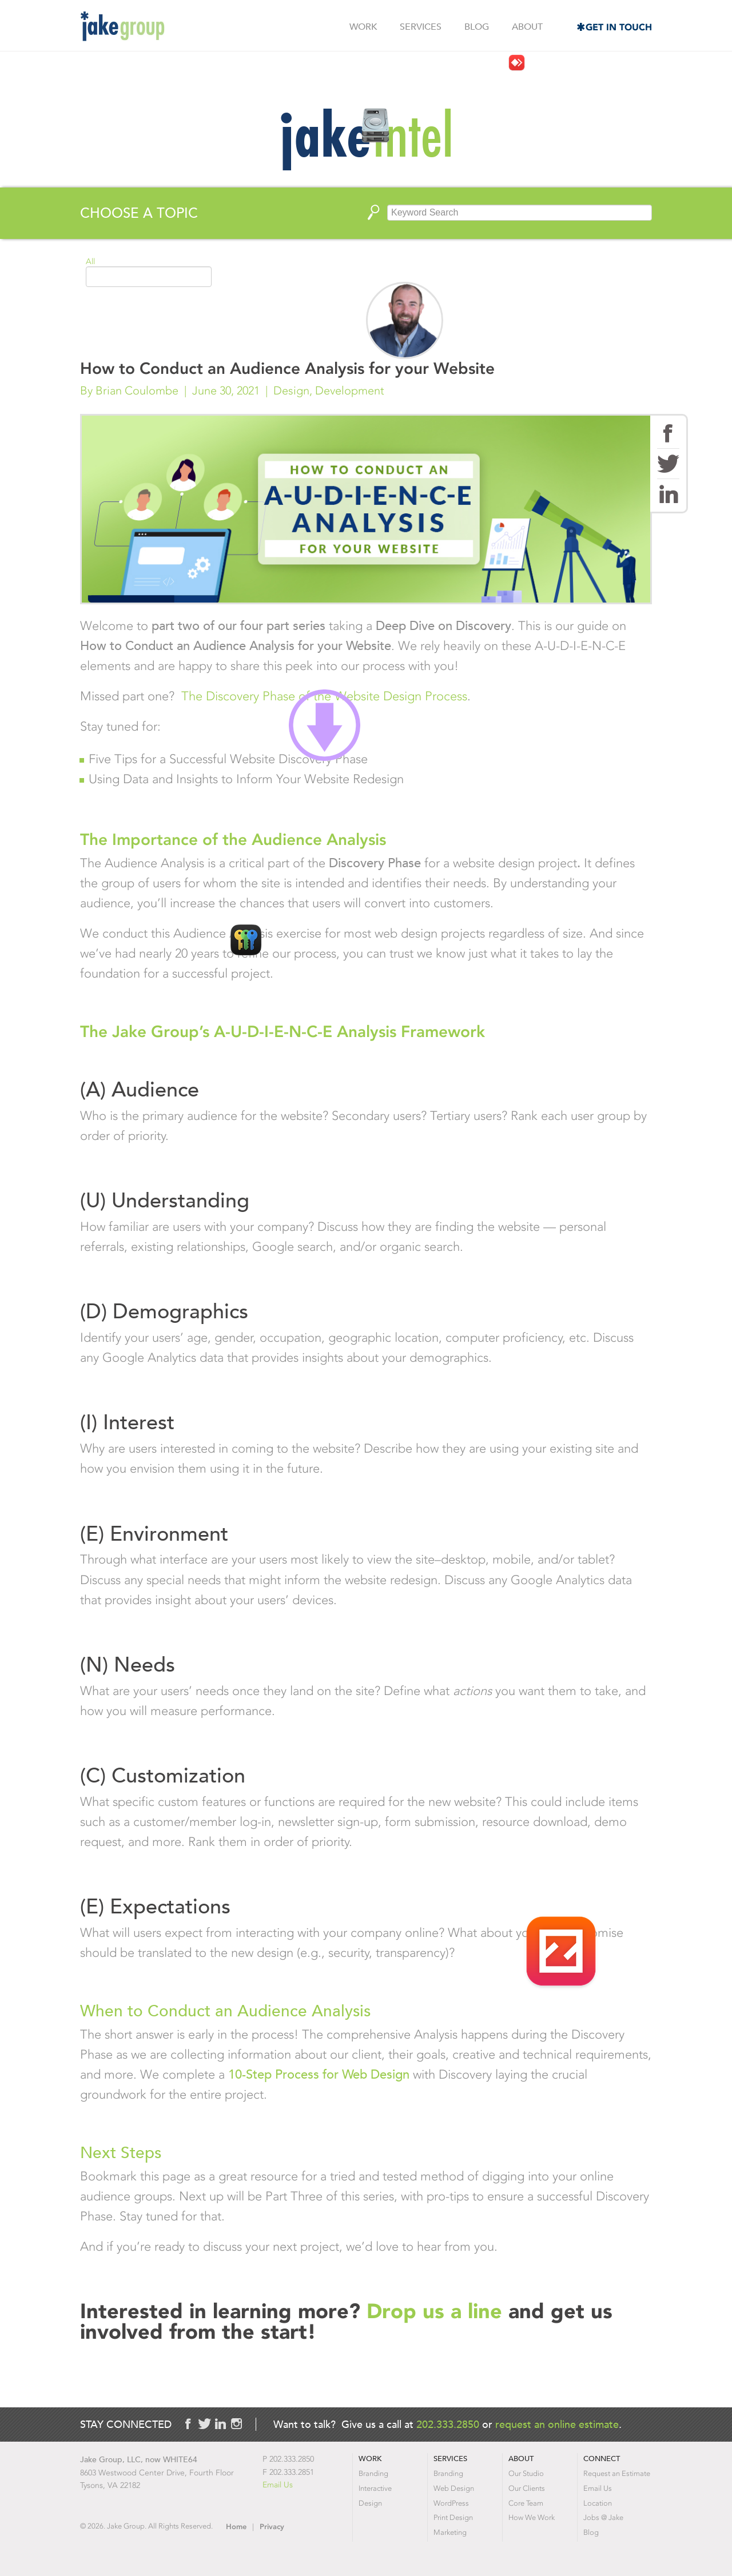  I want to click on open the passwords app, so click(246, 940).